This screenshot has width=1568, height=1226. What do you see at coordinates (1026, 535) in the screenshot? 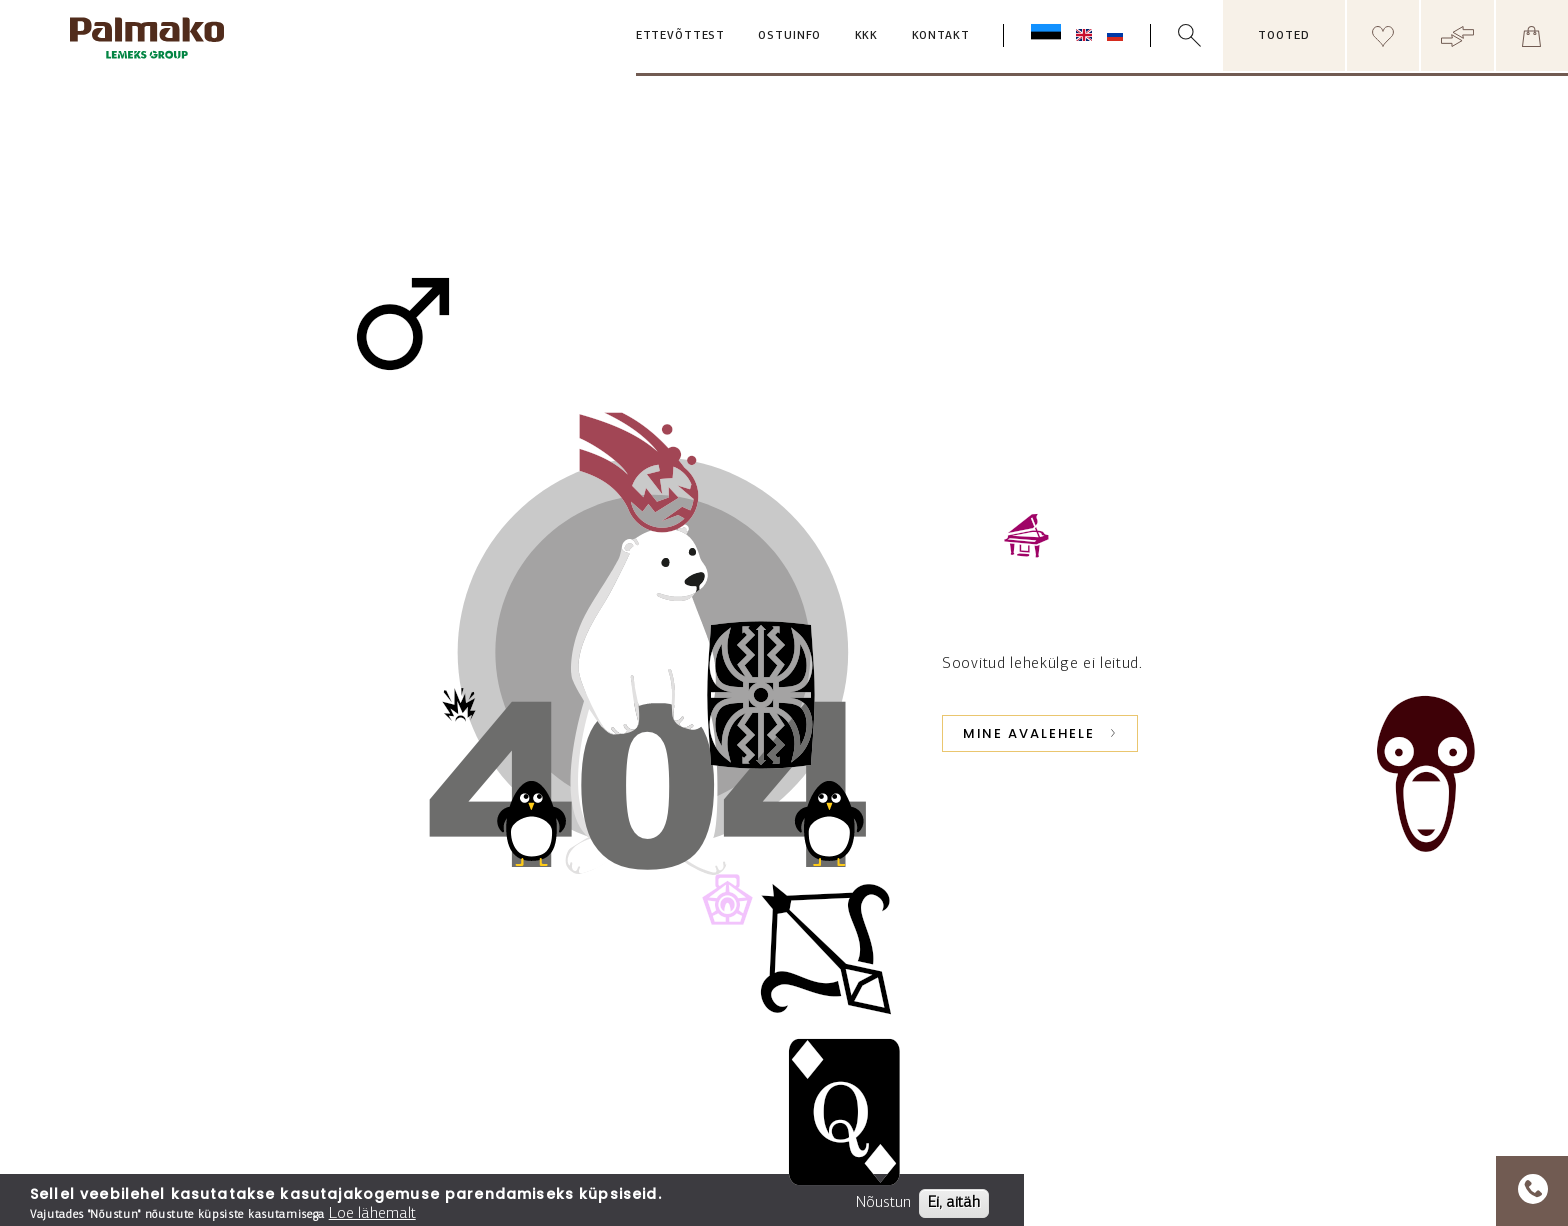
I see `access piano or keyboard instrument sounds` at bounding box center [1026, 535].